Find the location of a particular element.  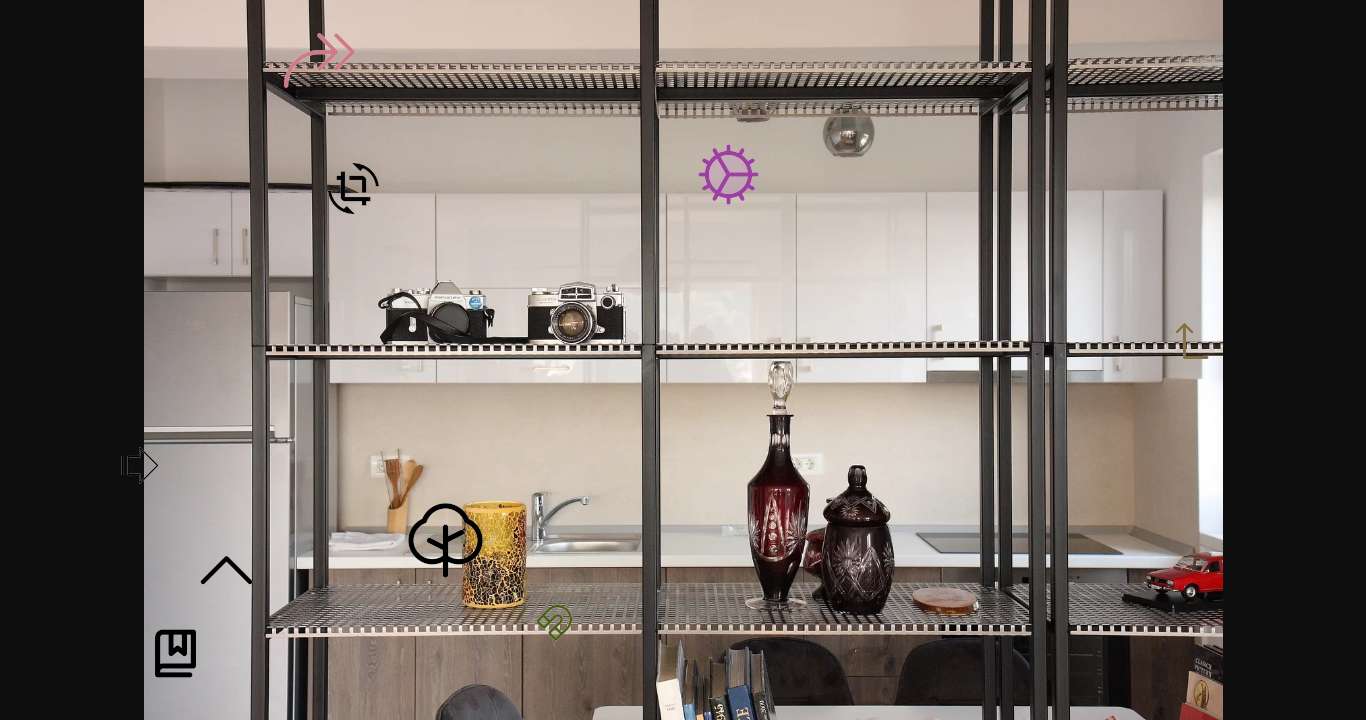

forward or share content to another destination is located at coordinates (319, 60).